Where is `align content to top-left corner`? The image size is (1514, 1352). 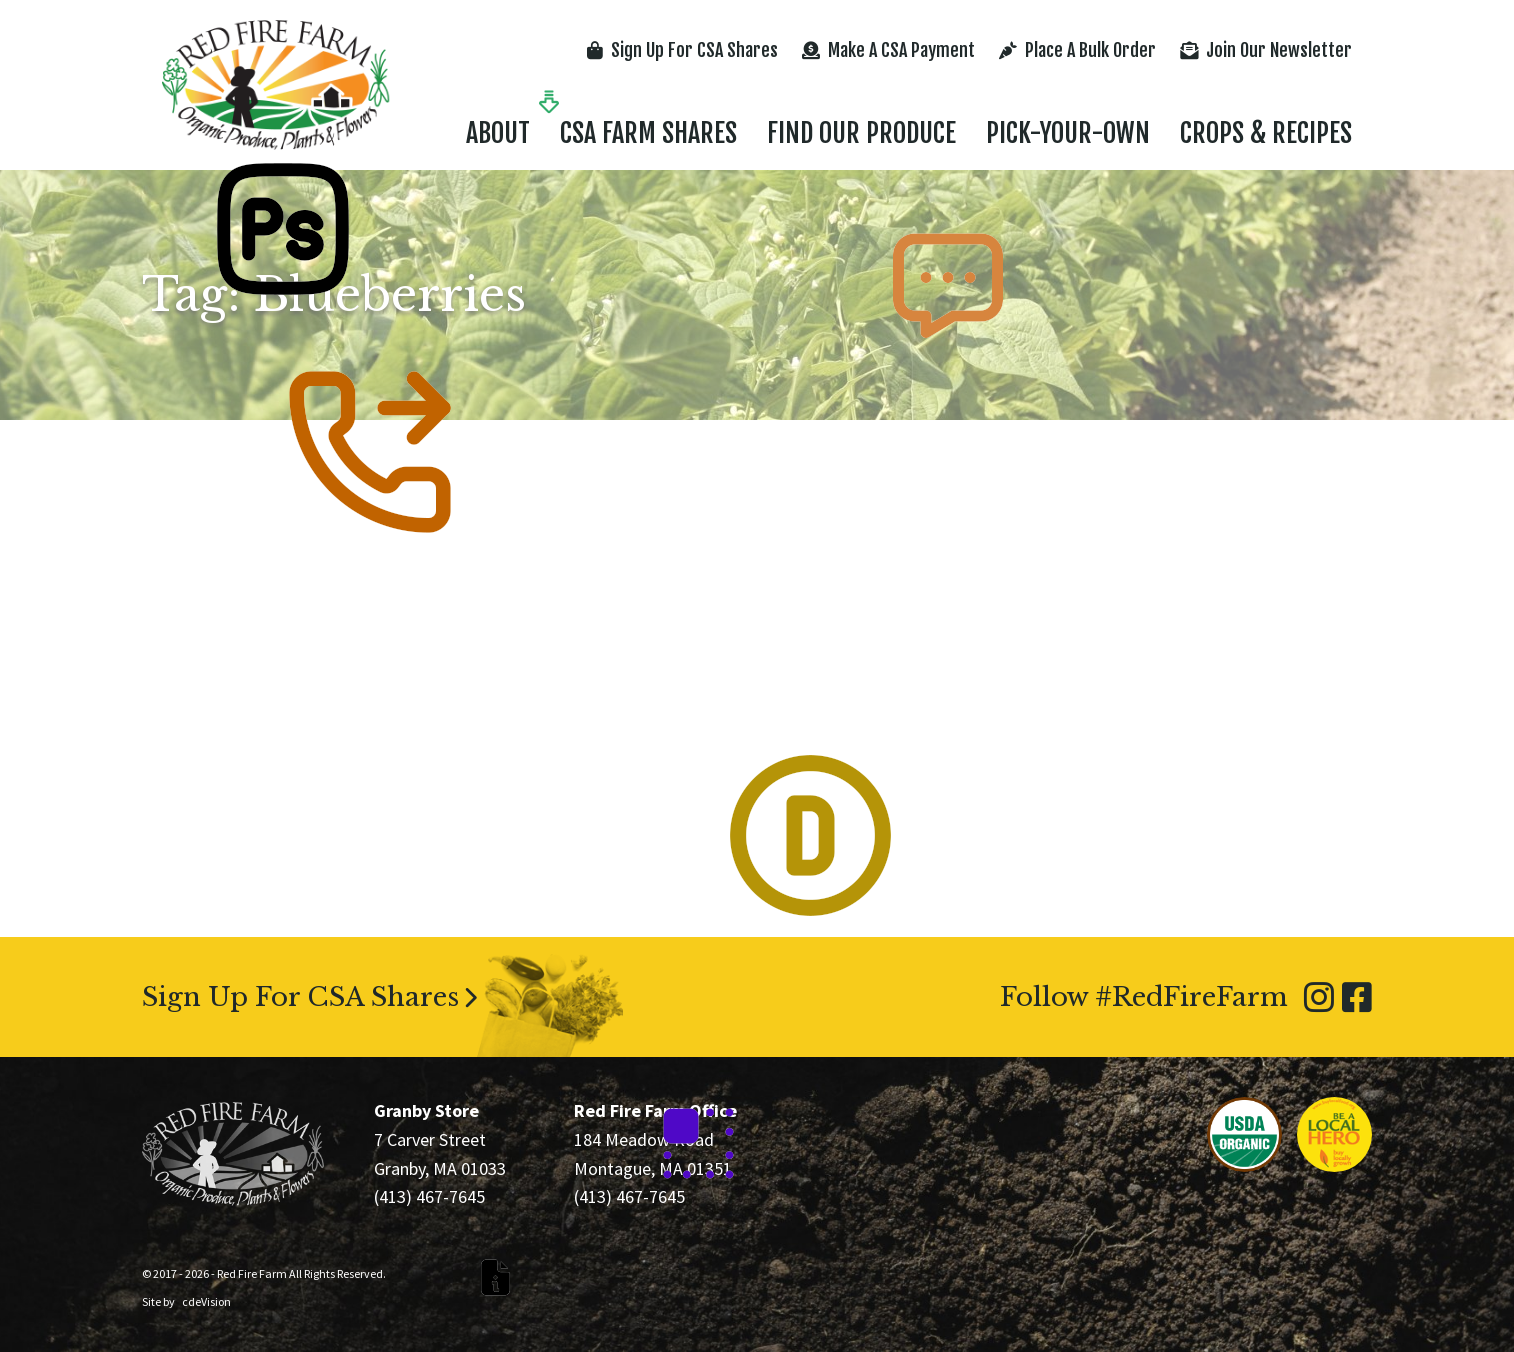
align content to top-left corner is located at coordinates (698, 1143).